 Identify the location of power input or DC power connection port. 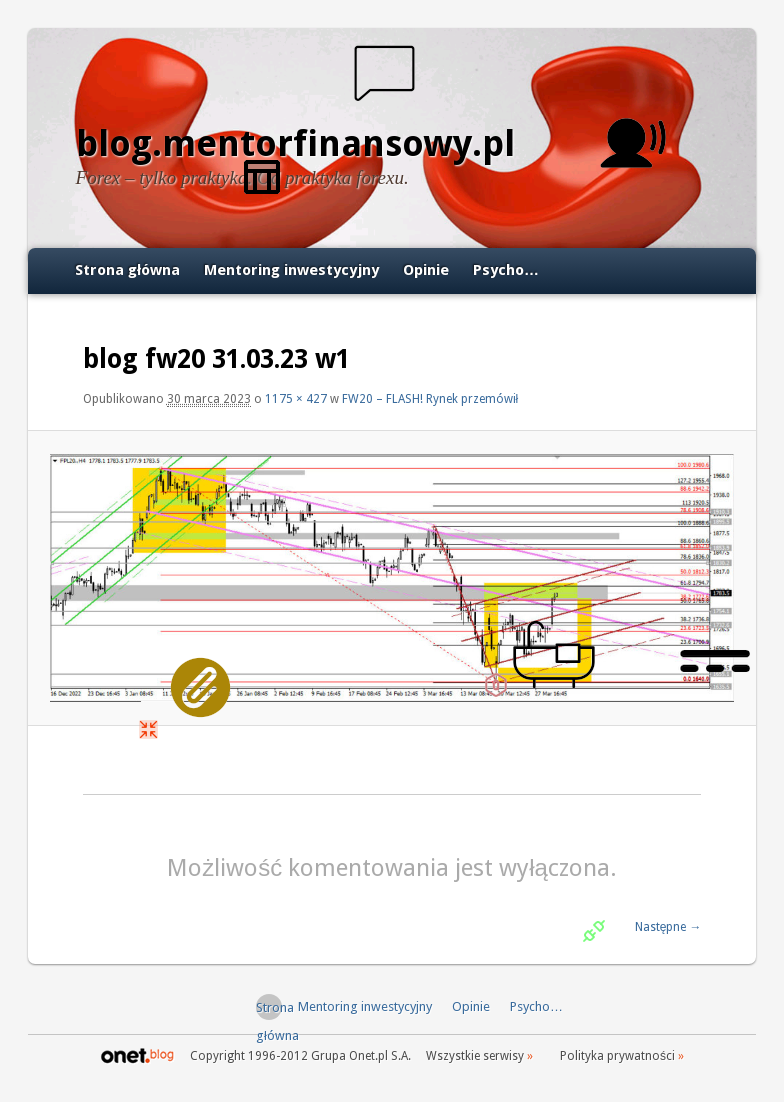
(717, 661).